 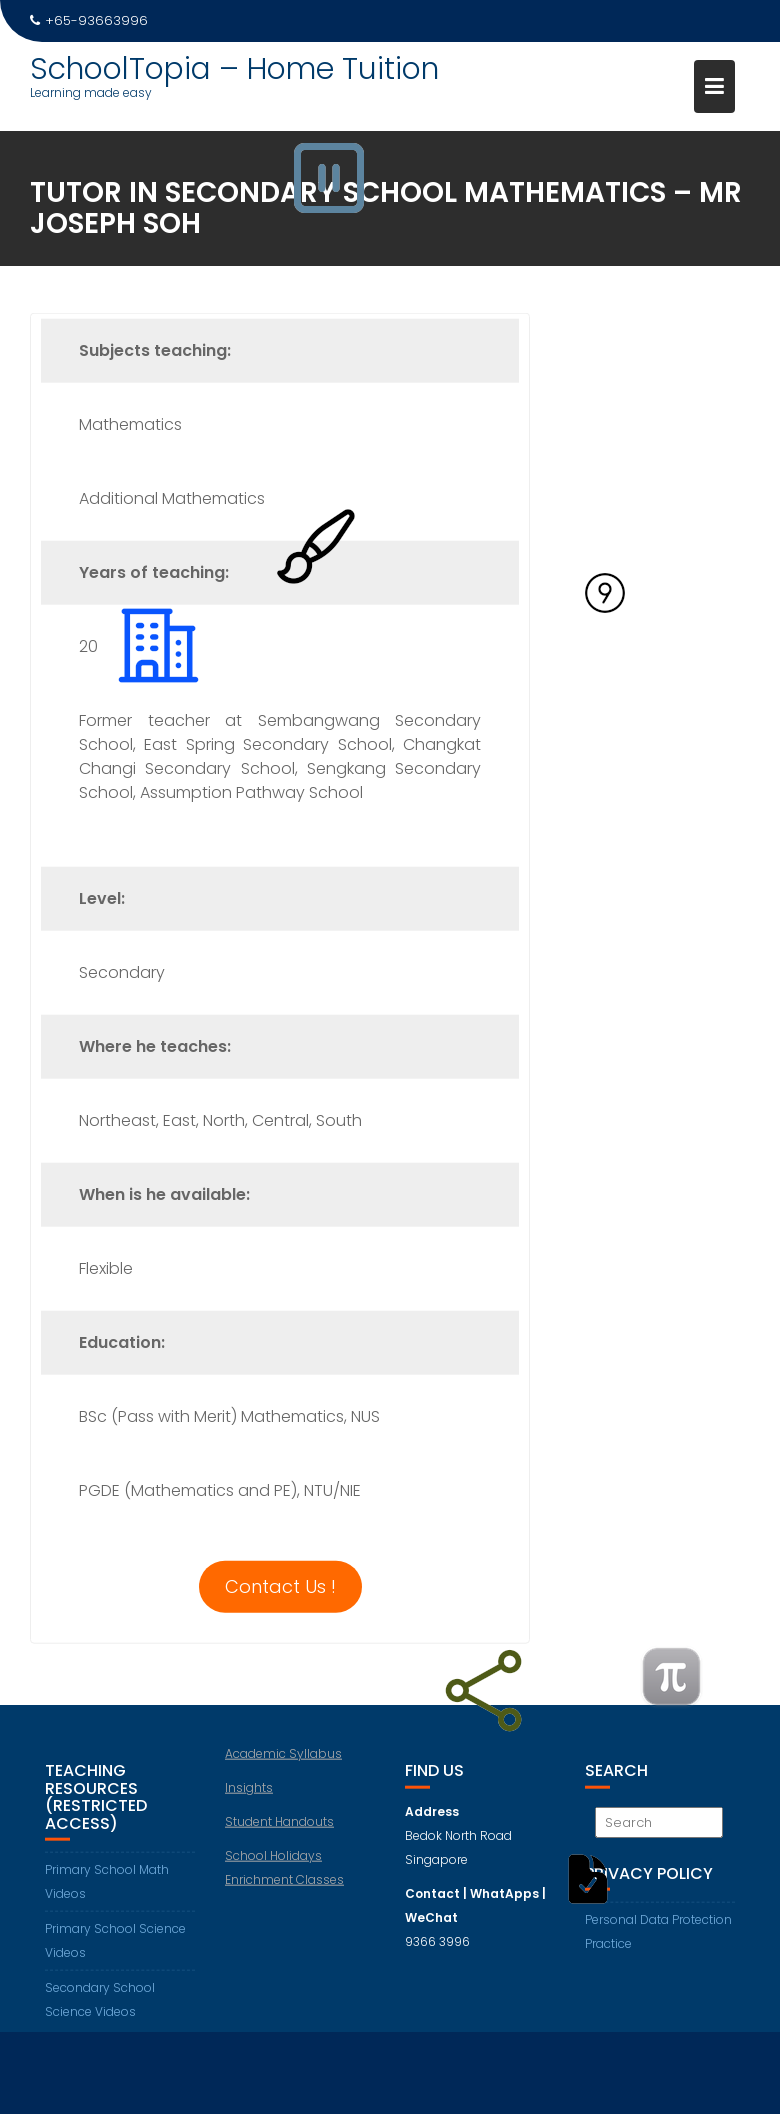 What do you see at coordinates (158, 645) in the screenshot?
I see `view office or workplace location` at bounding box center [158, 645].